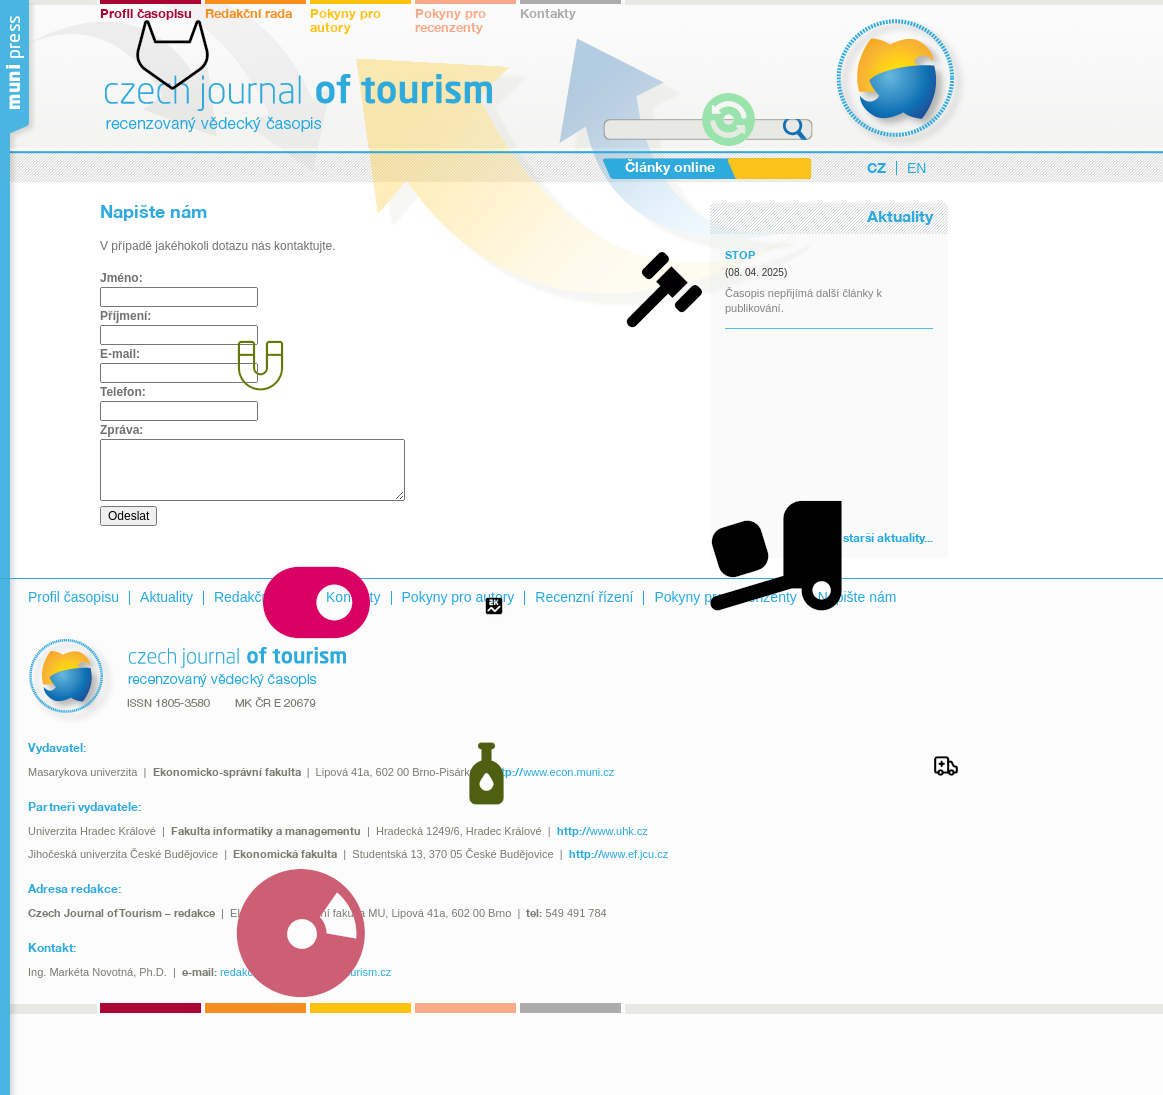  What do you see at coordinates (494, 606) in the screenshot?
I see `view score or performance metrics` at bounding box center [494, 606].